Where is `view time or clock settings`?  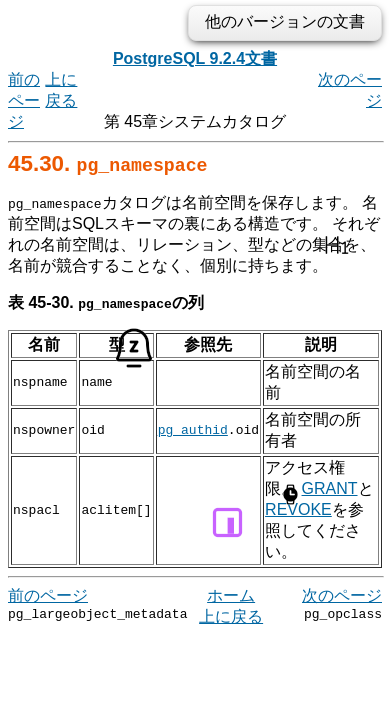 view time or clock settings is located at coordinates (290, 494).